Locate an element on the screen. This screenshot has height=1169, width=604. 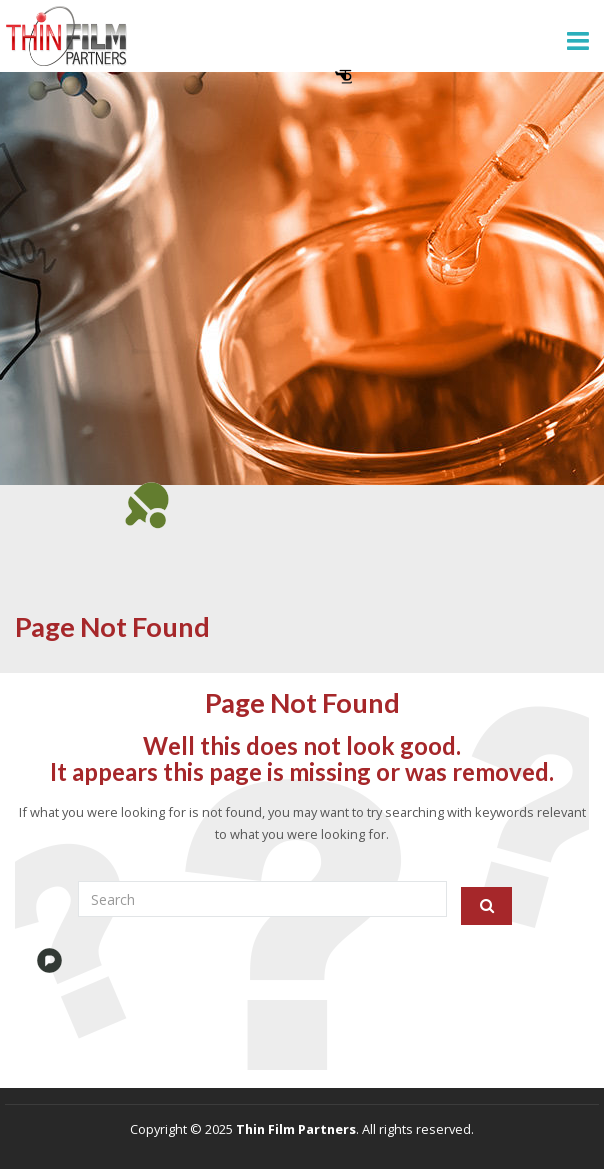
open the pixelfed app is located at coordinates (49, 960).